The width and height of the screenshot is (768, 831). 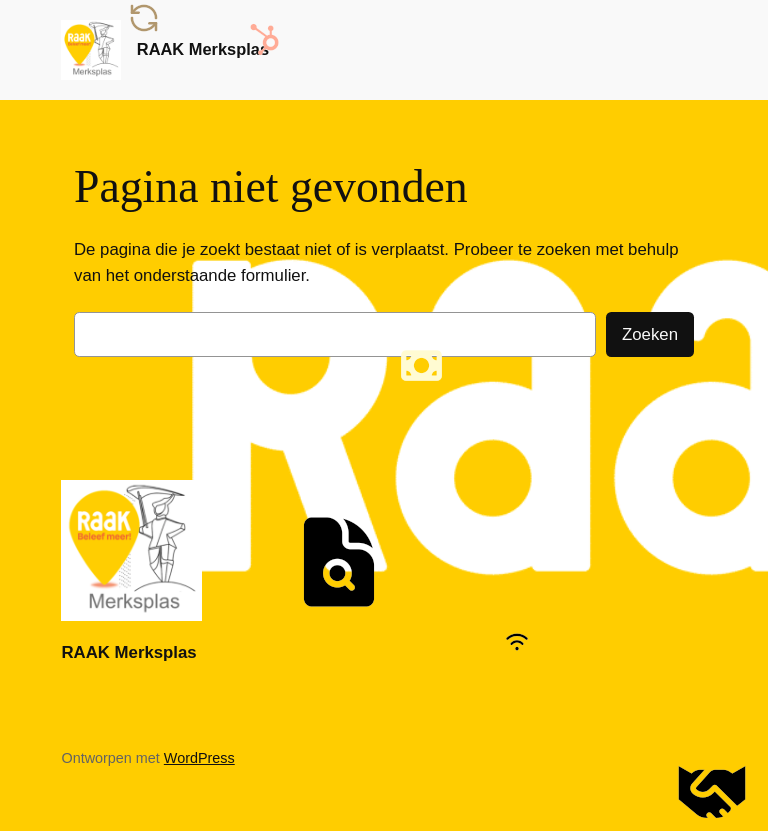 I want to click on refresh or reload content, so click(x=144, y=18).